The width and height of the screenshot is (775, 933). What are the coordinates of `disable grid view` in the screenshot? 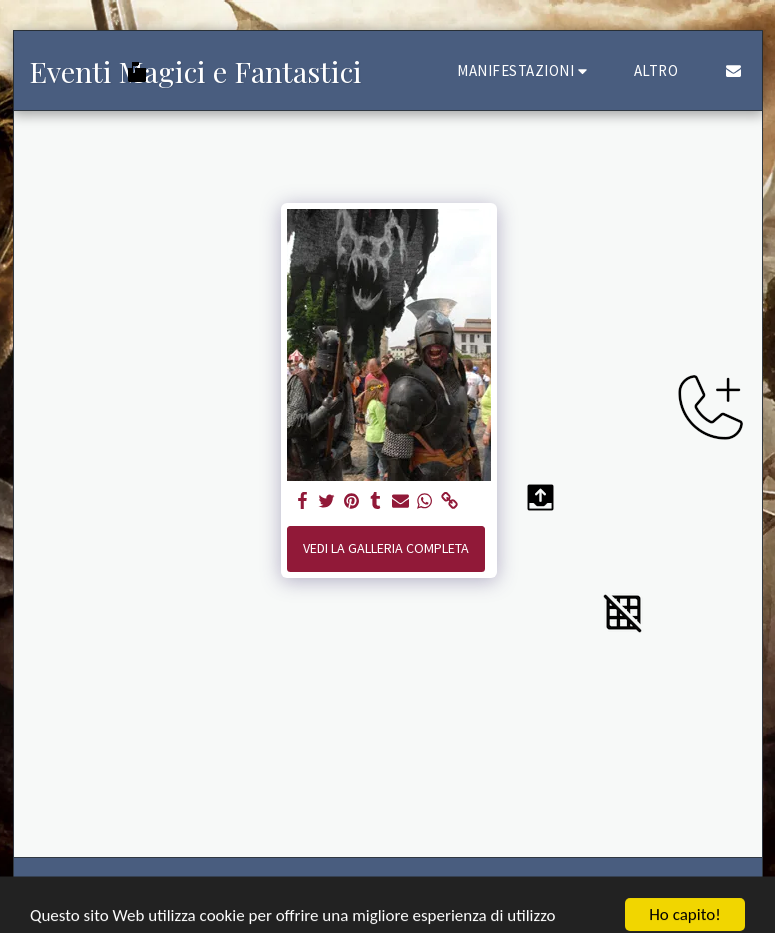 It's located at (623, 612).